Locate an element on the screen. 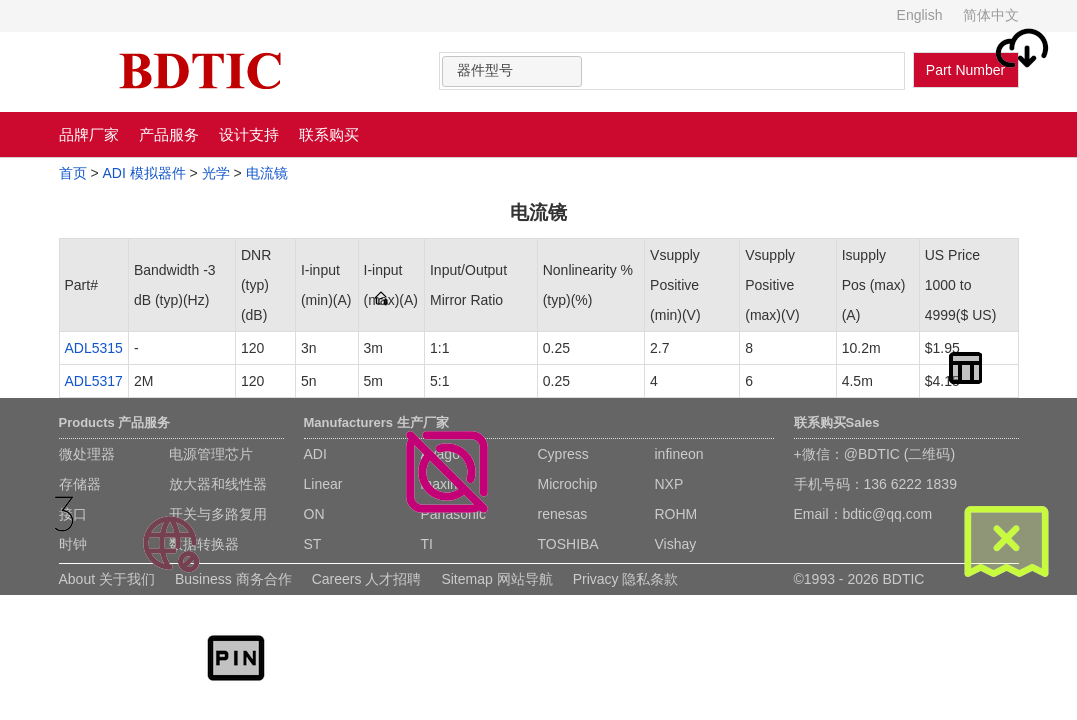 This screenshot has width=1077, height=720. view data in table format is located at coordinates (965, 368).